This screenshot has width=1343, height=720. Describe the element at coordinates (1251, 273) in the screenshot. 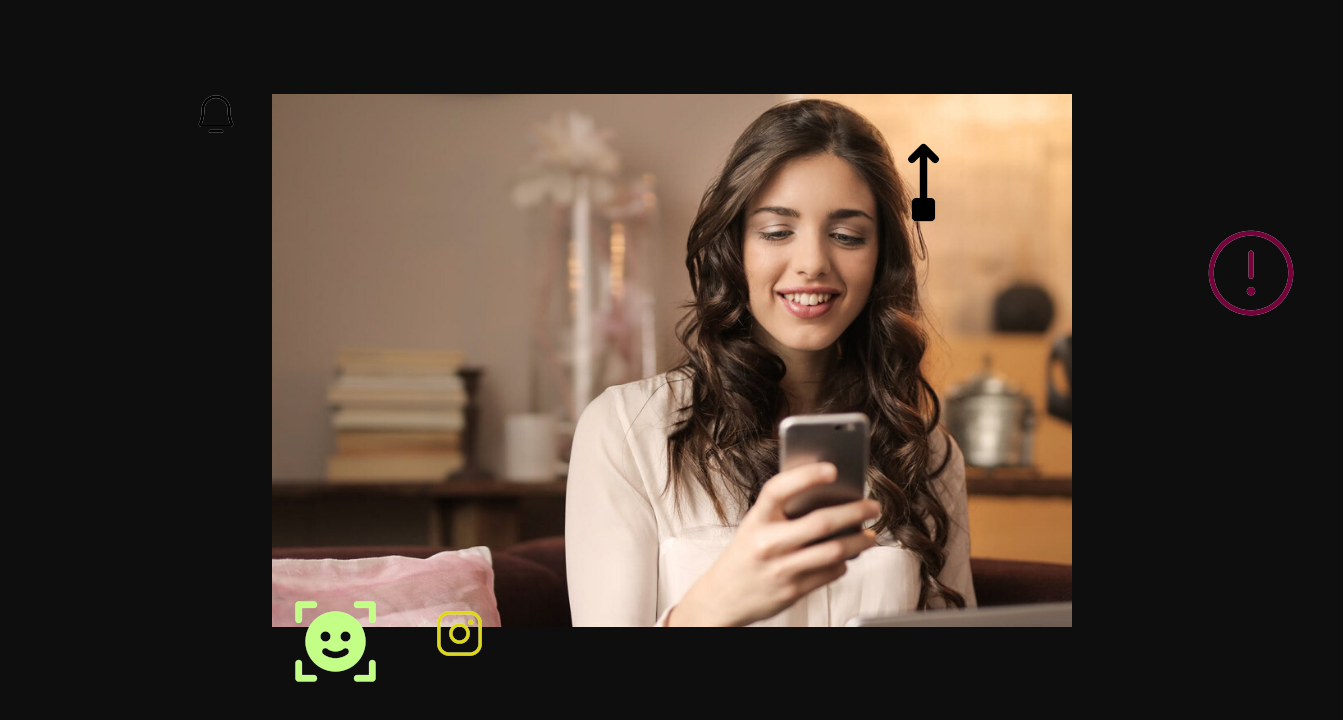

I see `indicates a warning or caution state` at that location.